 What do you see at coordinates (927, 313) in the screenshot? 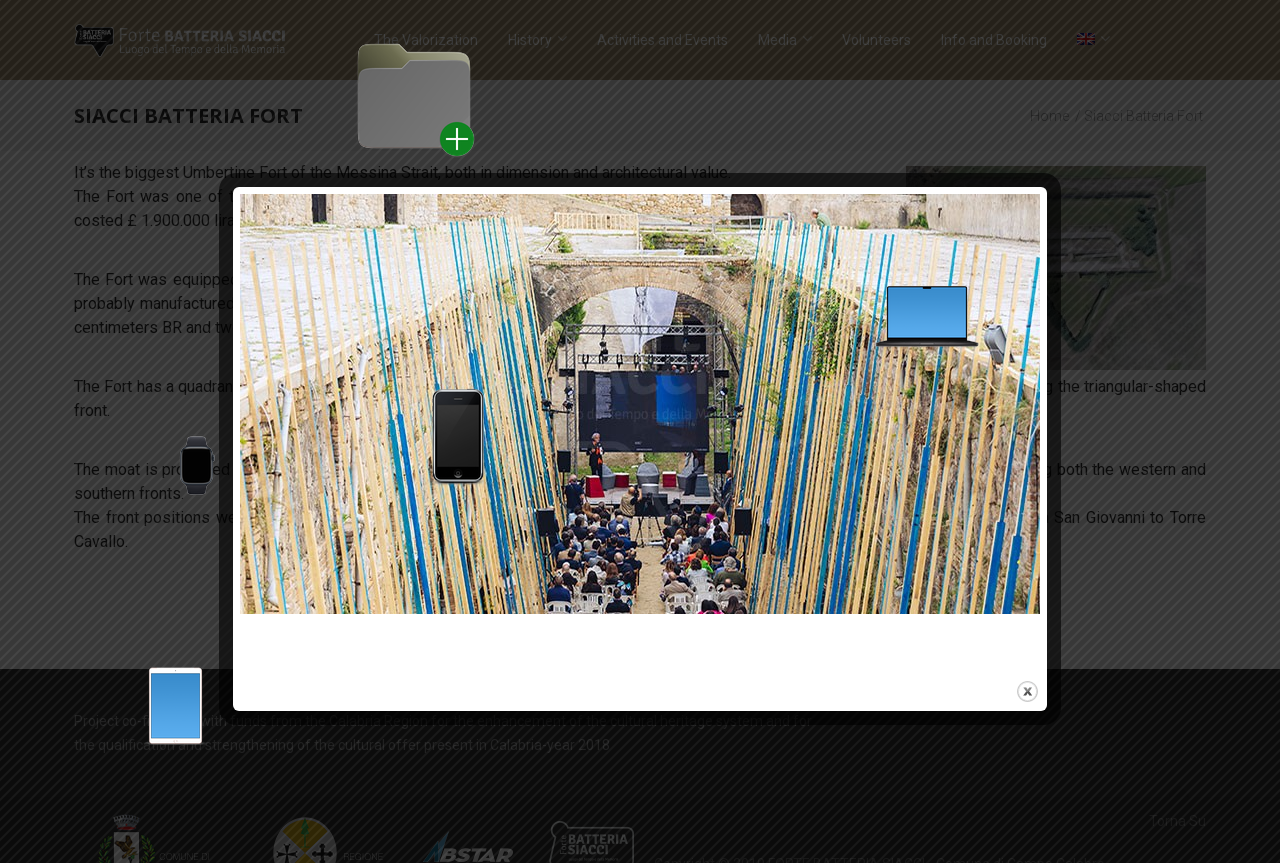
I see `indicates a macbook pro 16-inch device in system settings` at bounding box center [927, 313].